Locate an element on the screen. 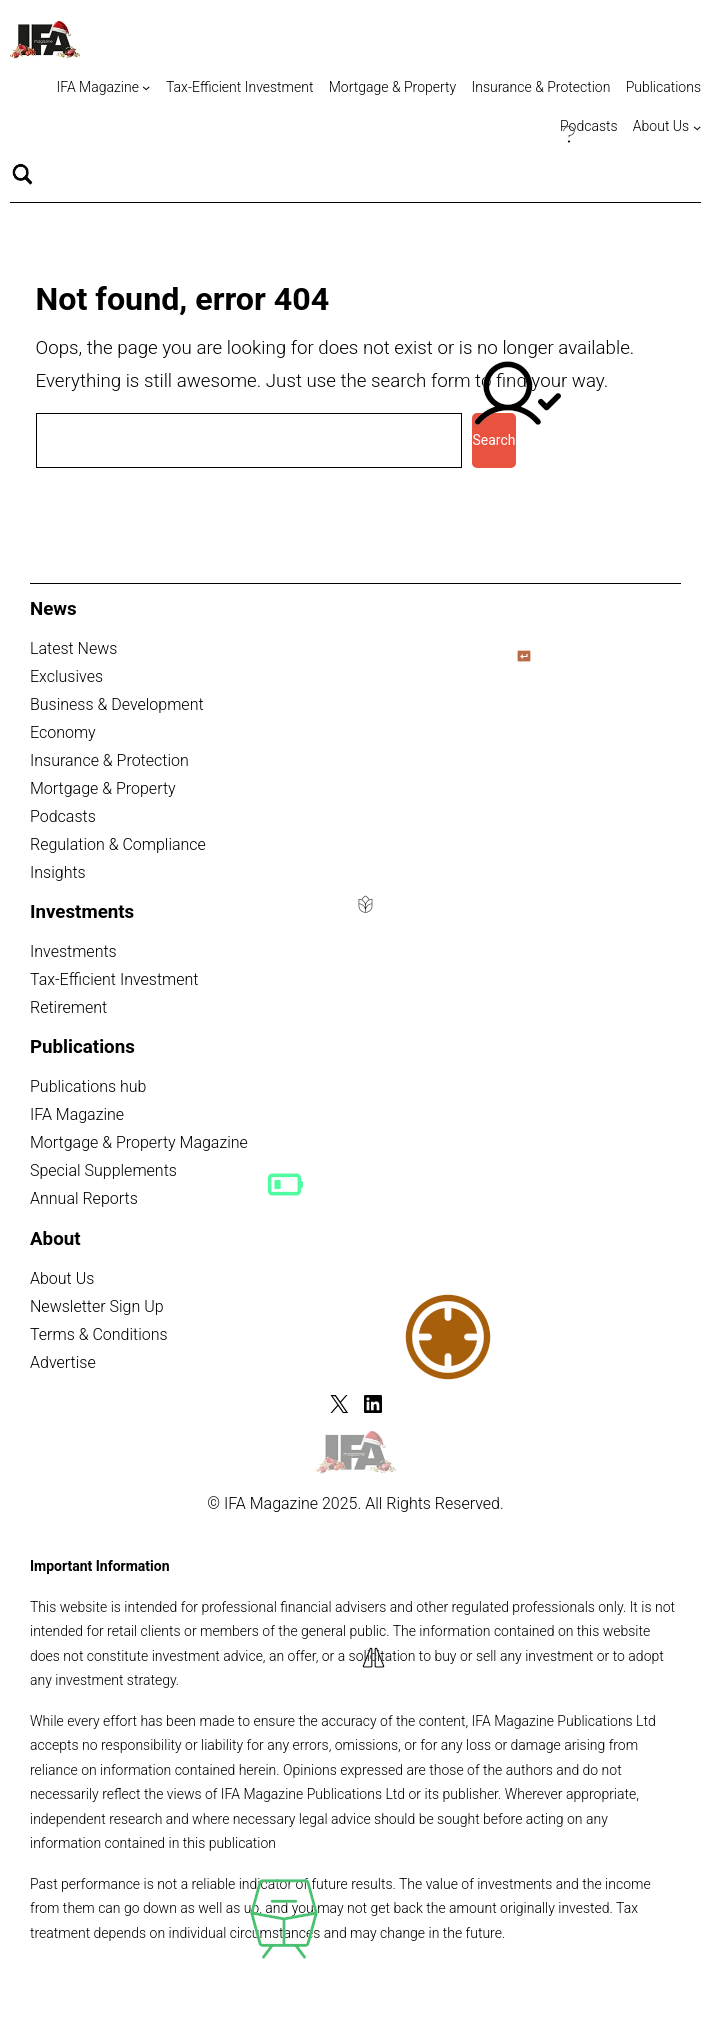 The image size is (711, 2037). indicates low battery level at approximately 25% is located at coordinates (284, 1184).